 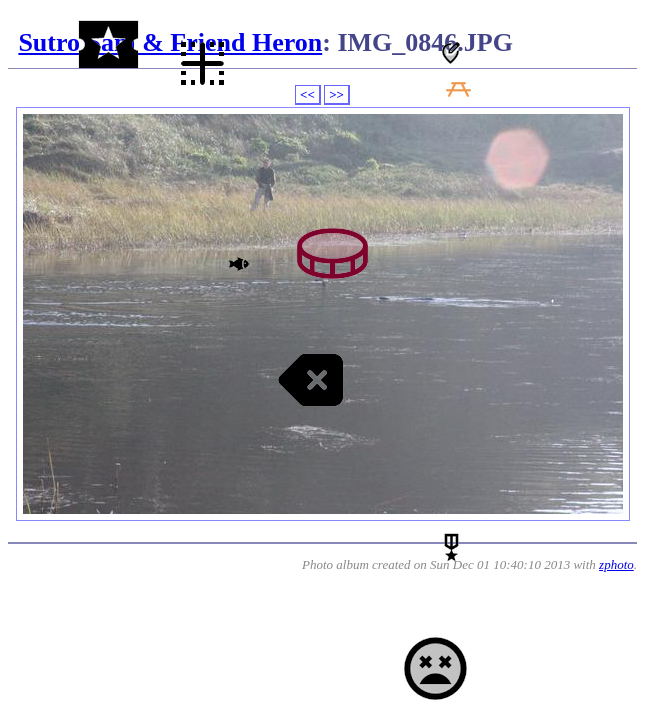 I want to click on view nearby events or entertainment, so click(x=108, y=44).